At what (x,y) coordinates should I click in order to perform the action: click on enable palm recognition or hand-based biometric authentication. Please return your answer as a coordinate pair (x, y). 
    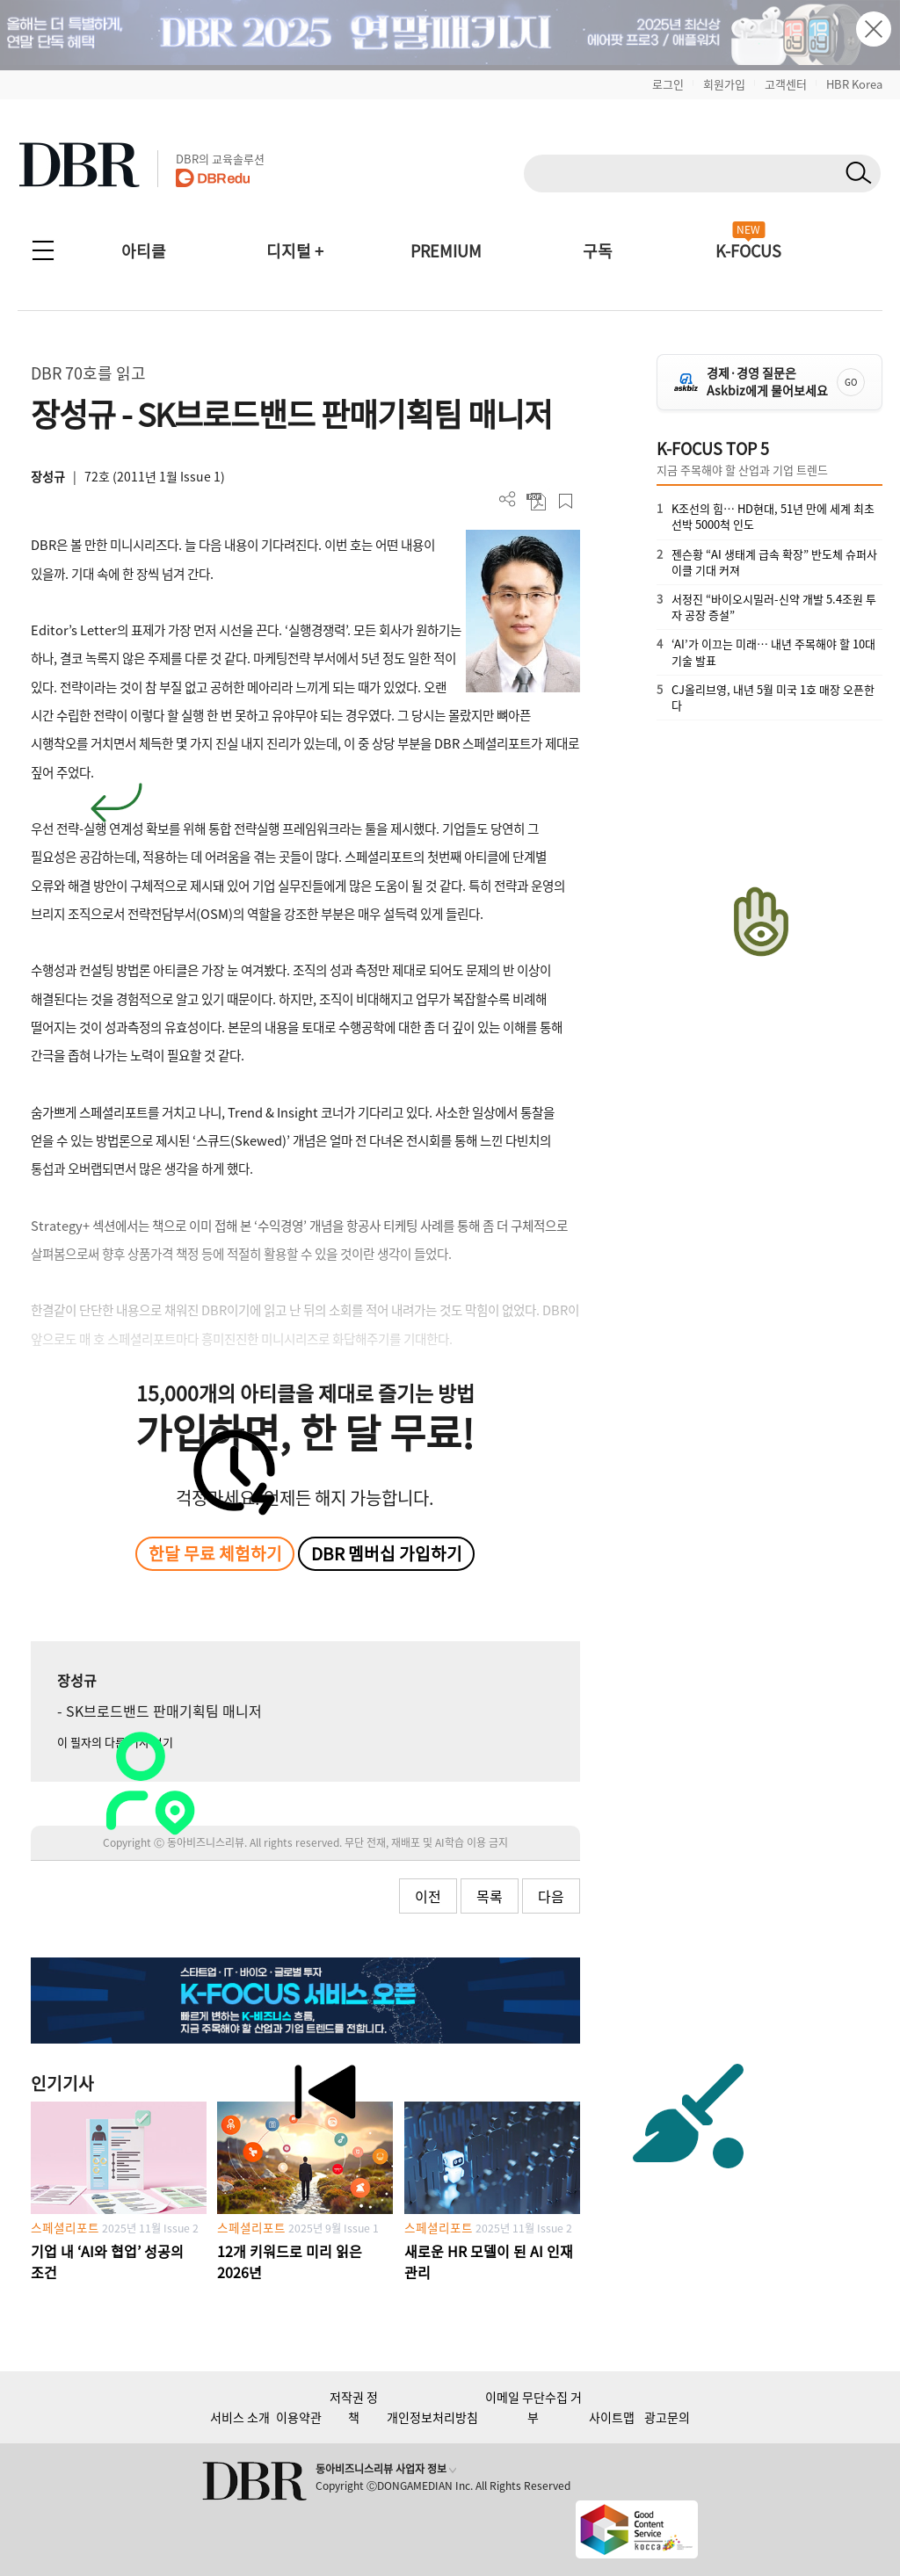
    Looking at the image, I should click on (761, 922).